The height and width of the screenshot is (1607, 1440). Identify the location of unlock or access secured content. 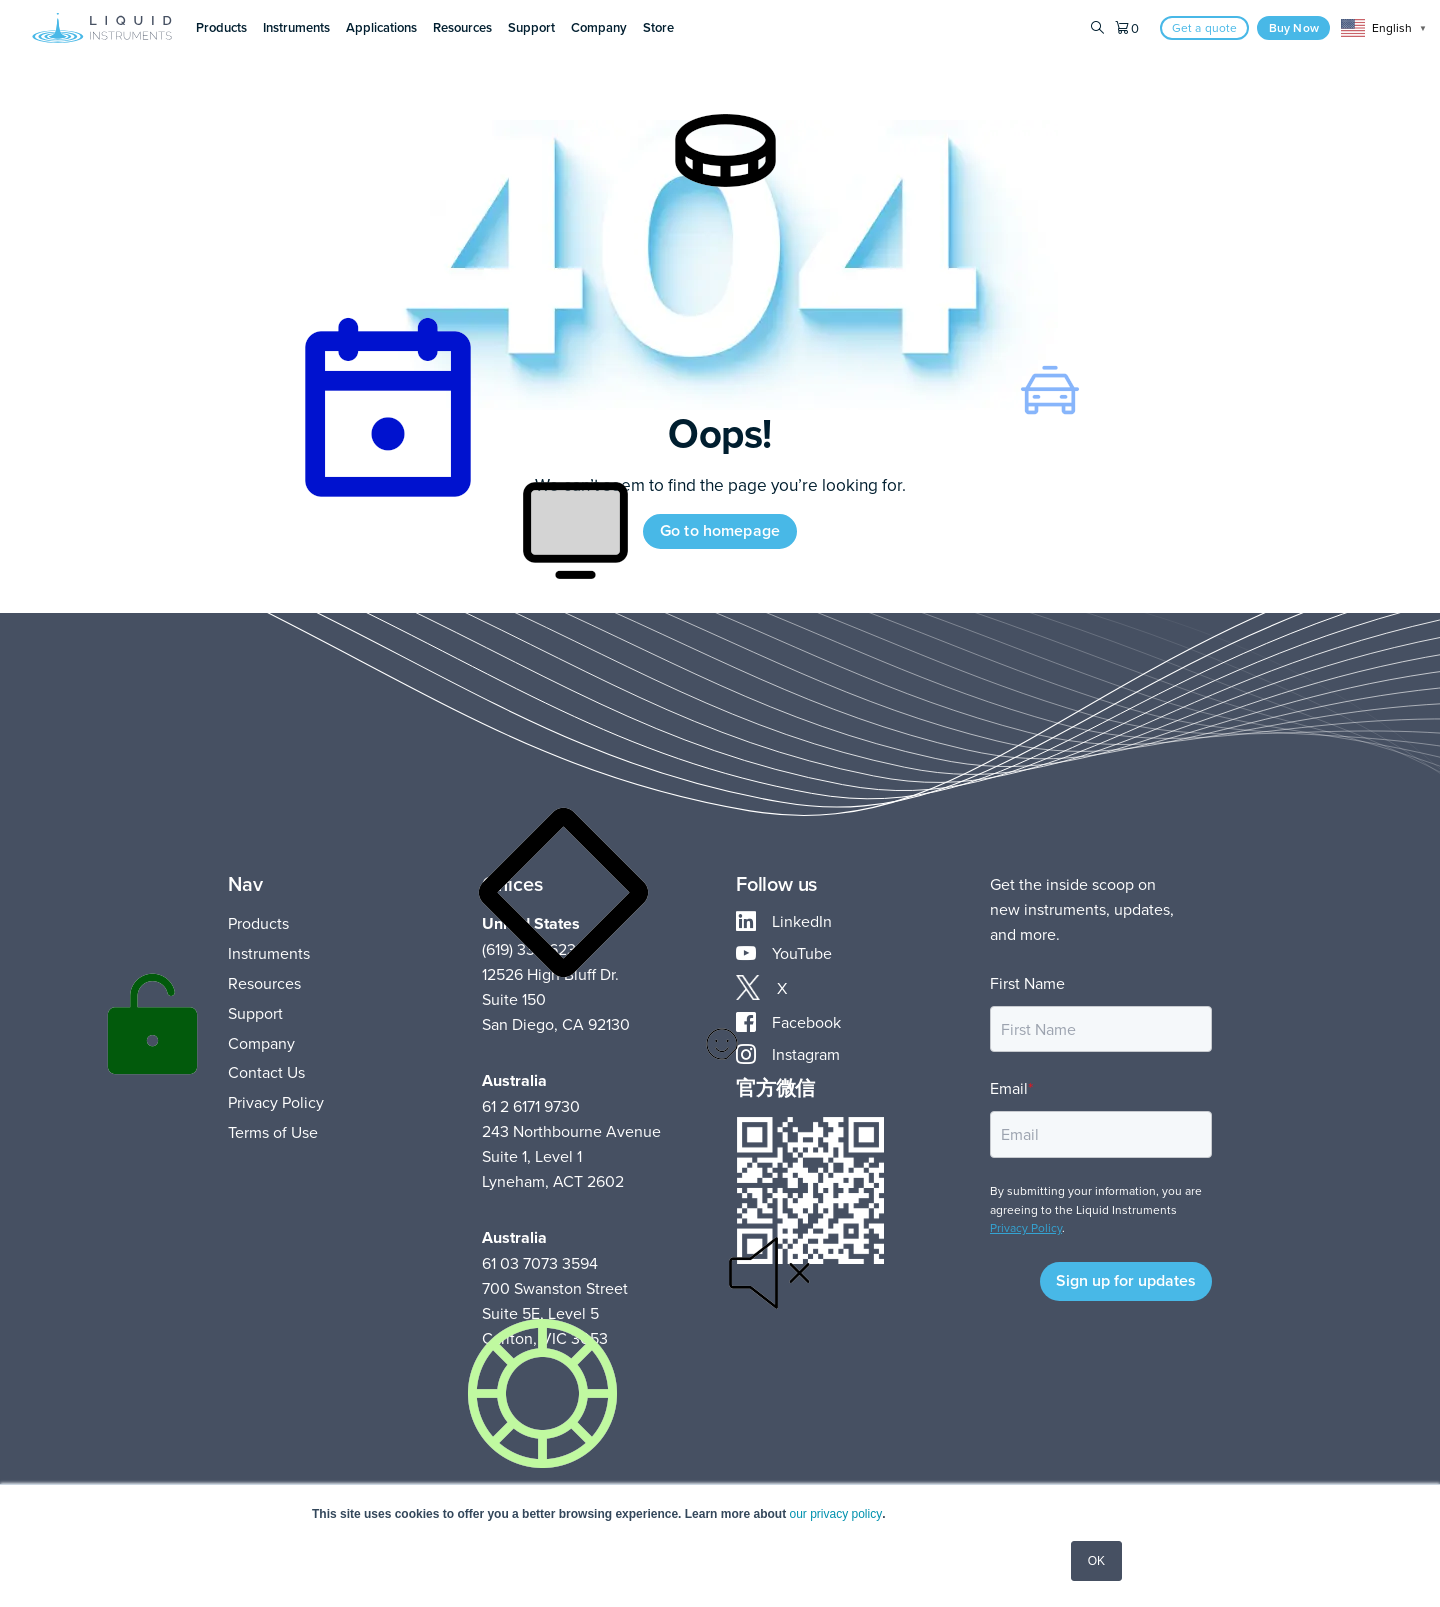
(152, 1029).